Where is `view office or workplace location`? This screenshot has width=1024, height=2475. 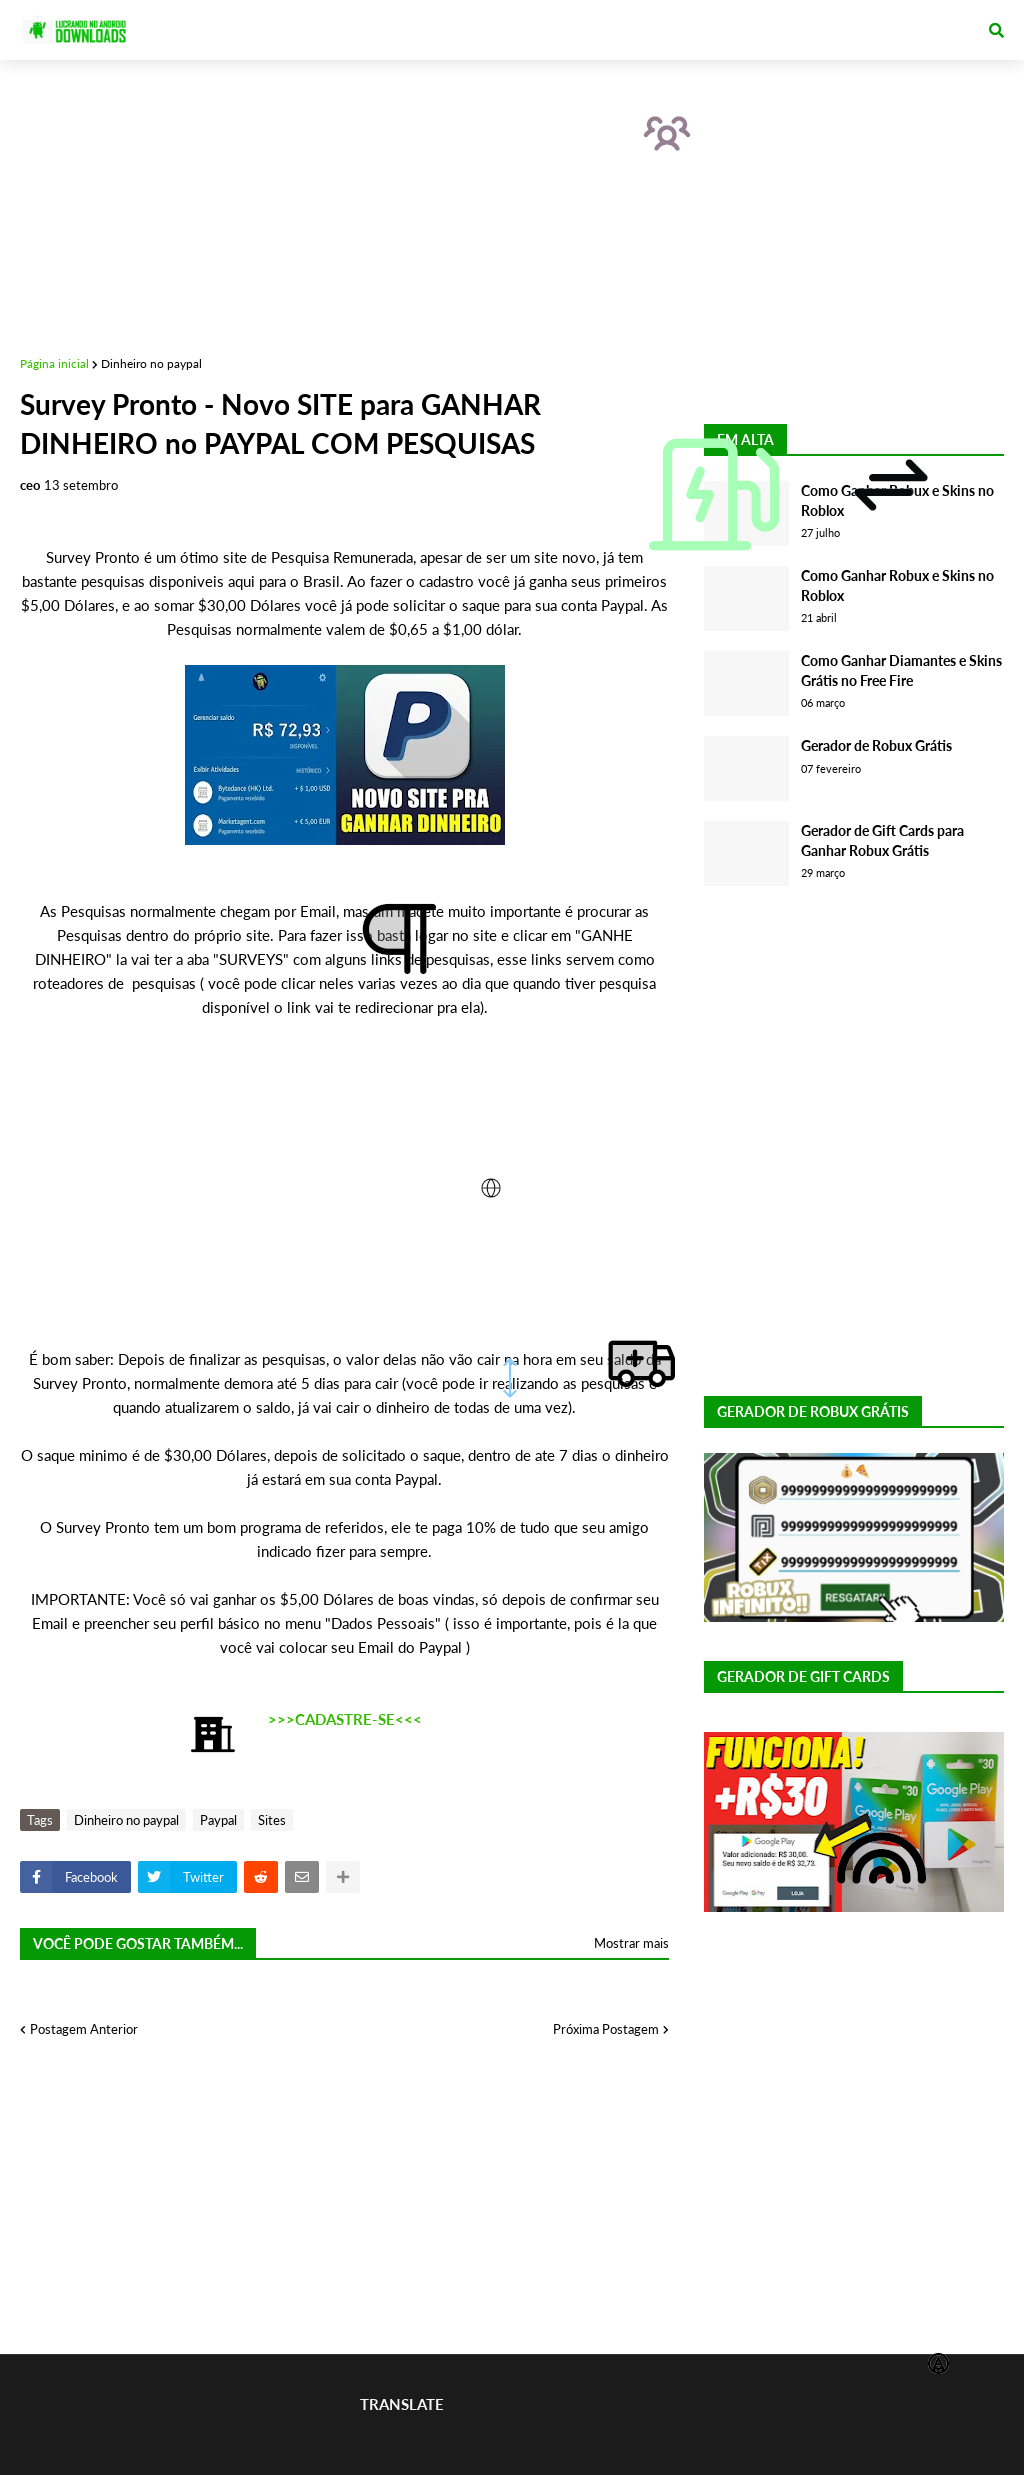
view office or workplace location is located at coordinates (211, 1734).